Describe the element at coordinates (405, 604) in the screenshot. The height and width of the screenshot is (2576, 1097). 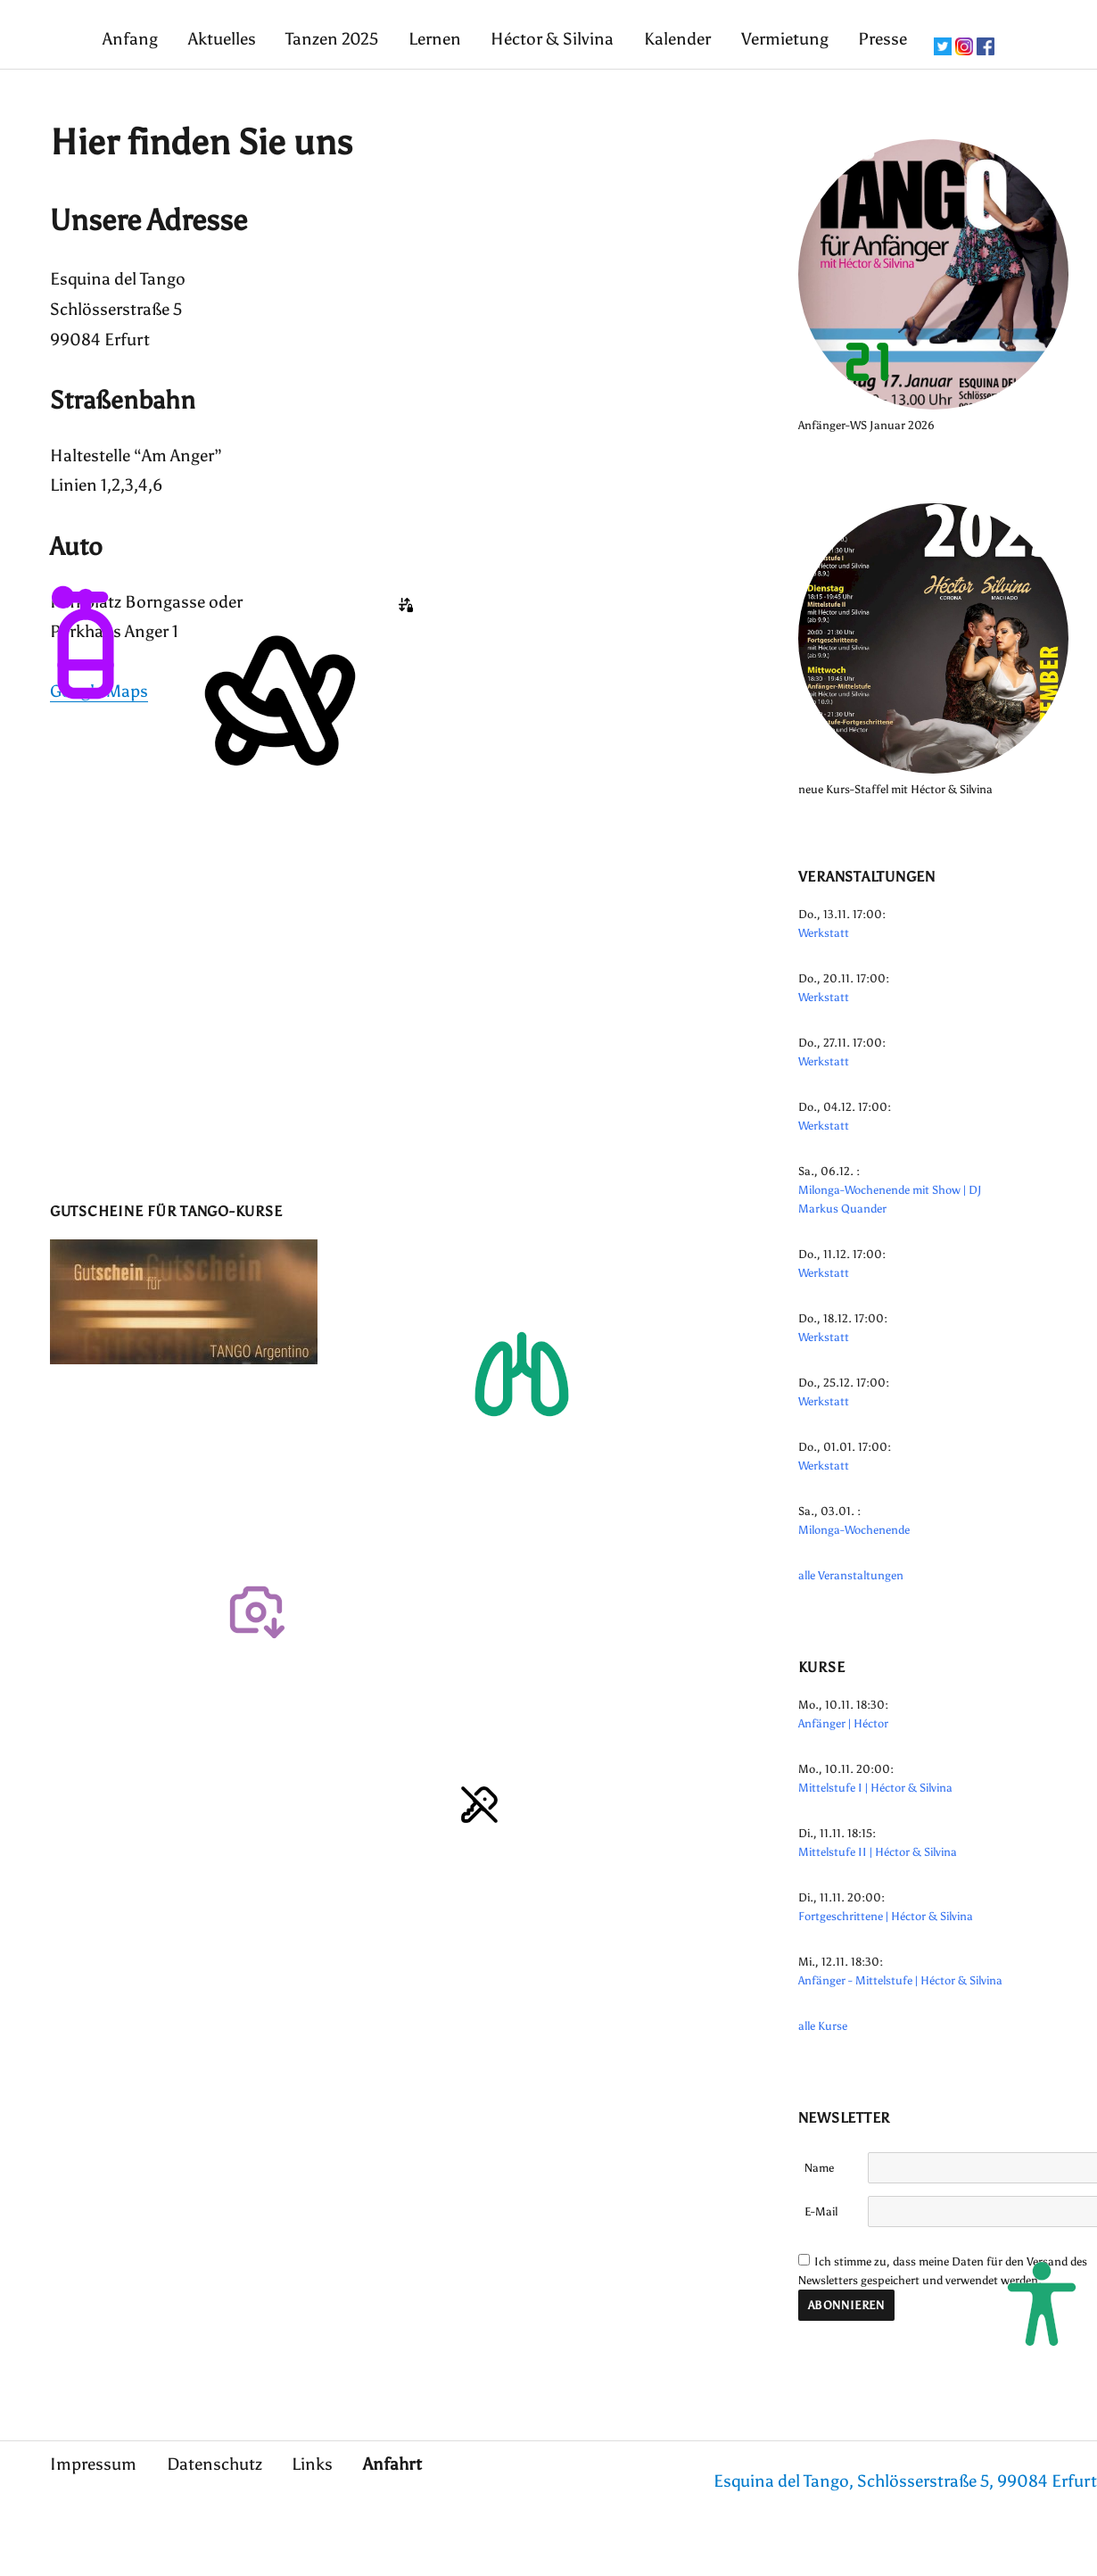
I see `data sync is locked or disabled` at that location.